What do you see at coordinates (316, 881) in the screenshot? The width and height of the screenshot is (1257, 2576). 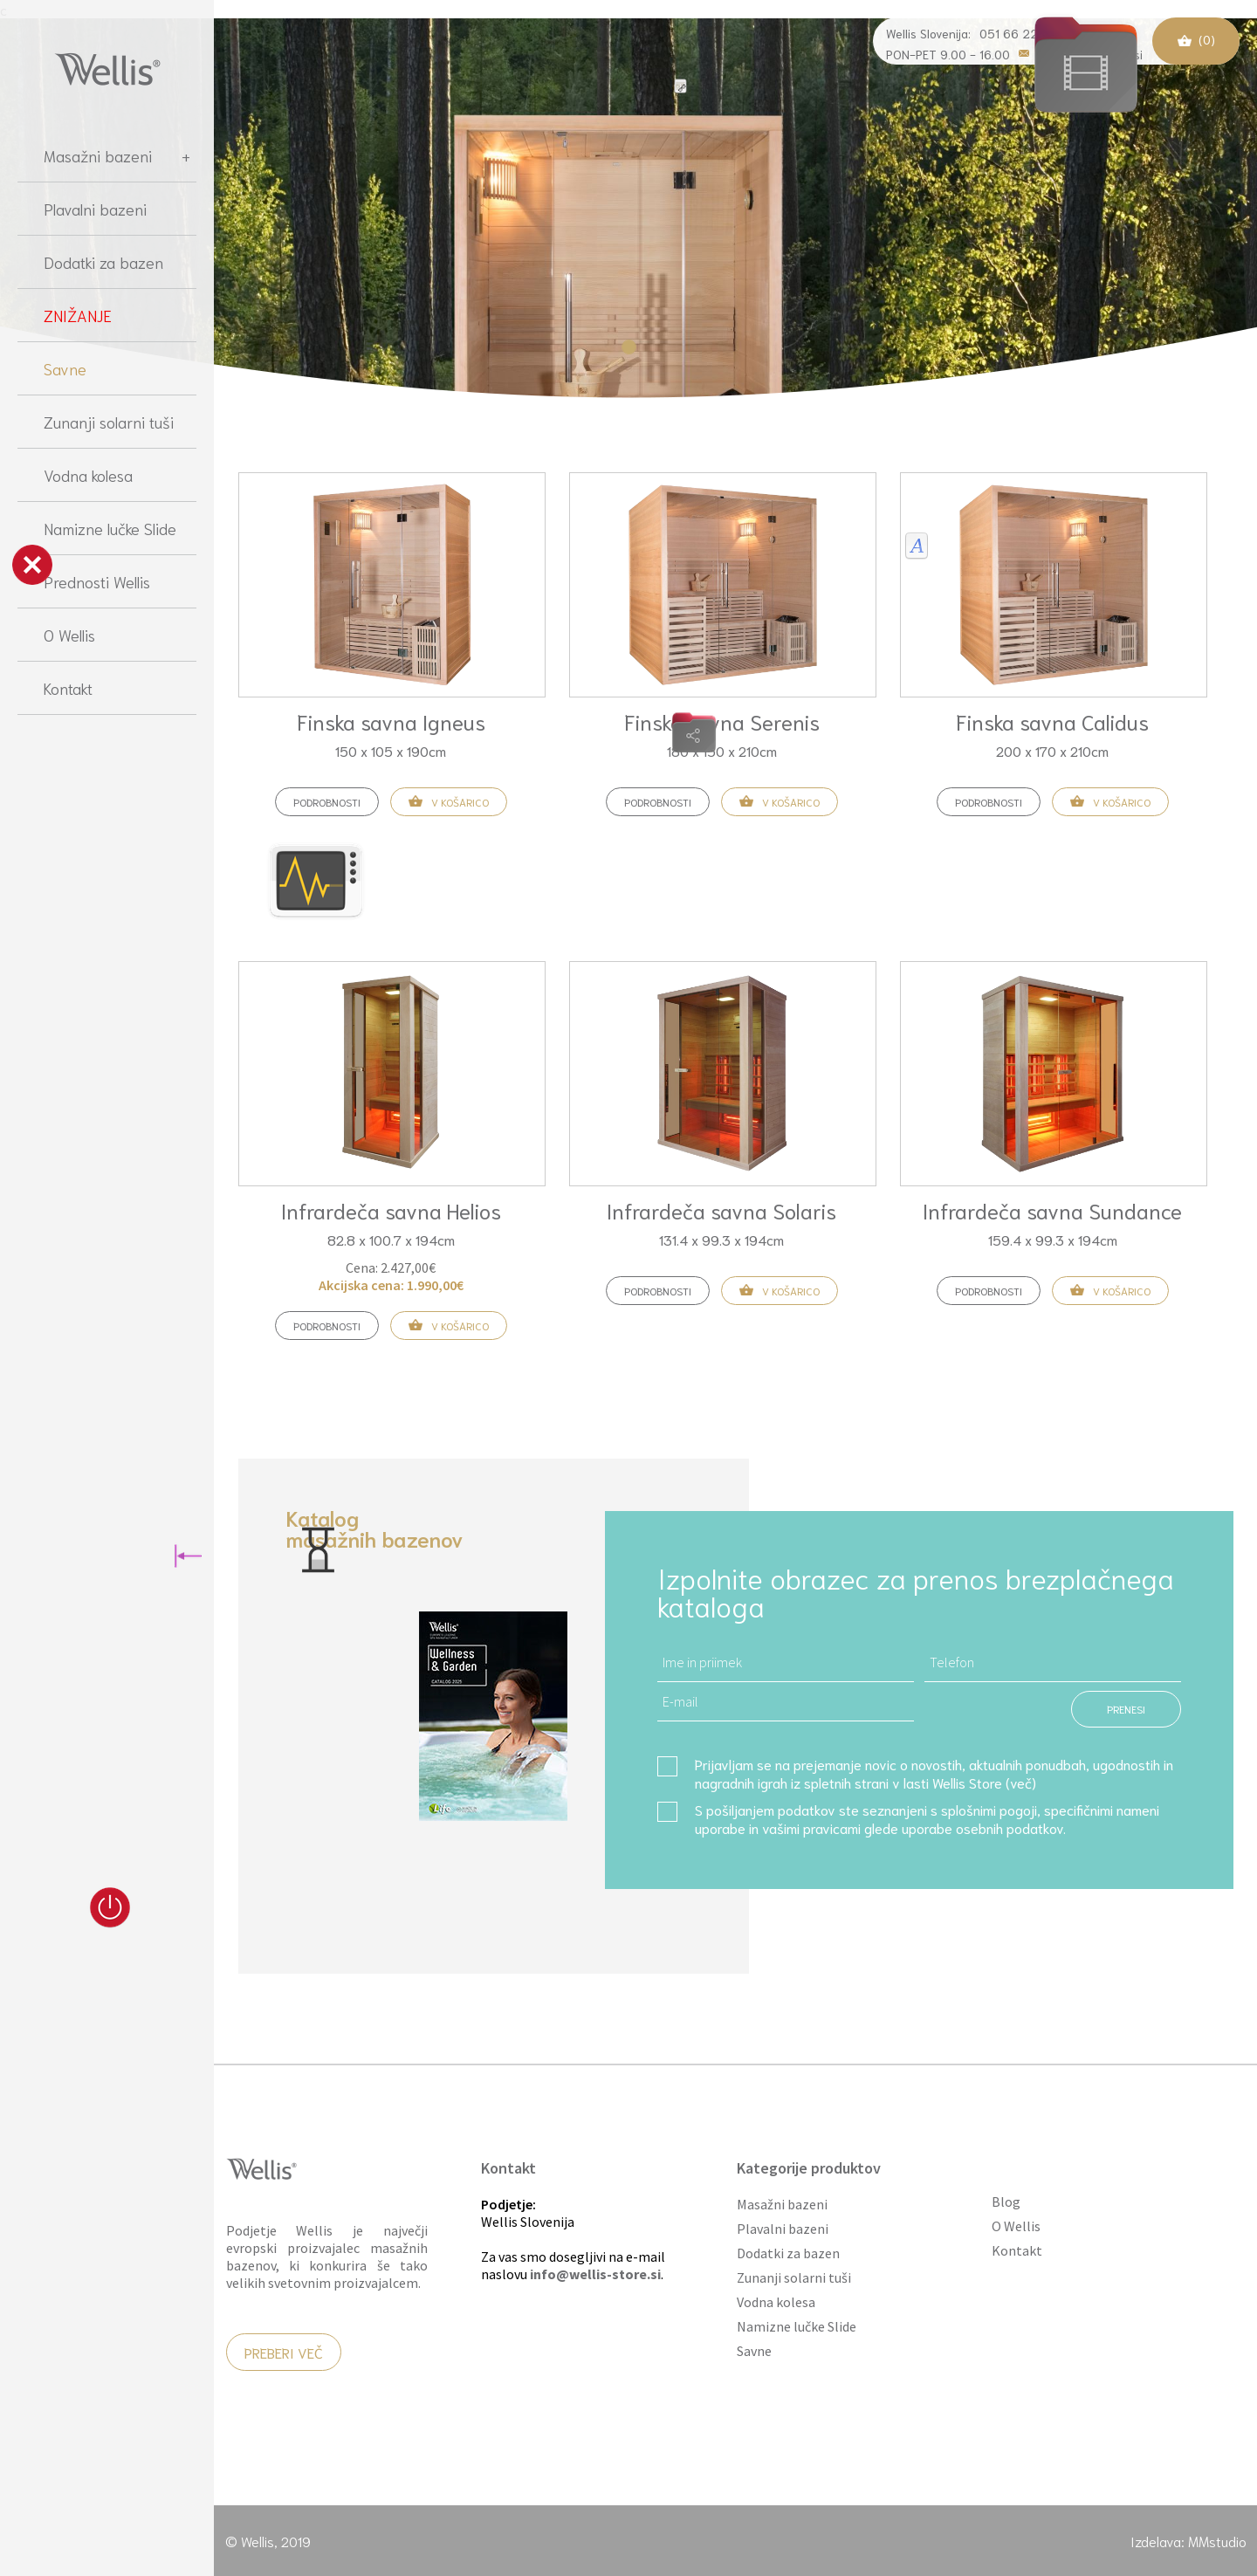 I see `open system monitor to view resource usage` at bounding box center [316, 881].